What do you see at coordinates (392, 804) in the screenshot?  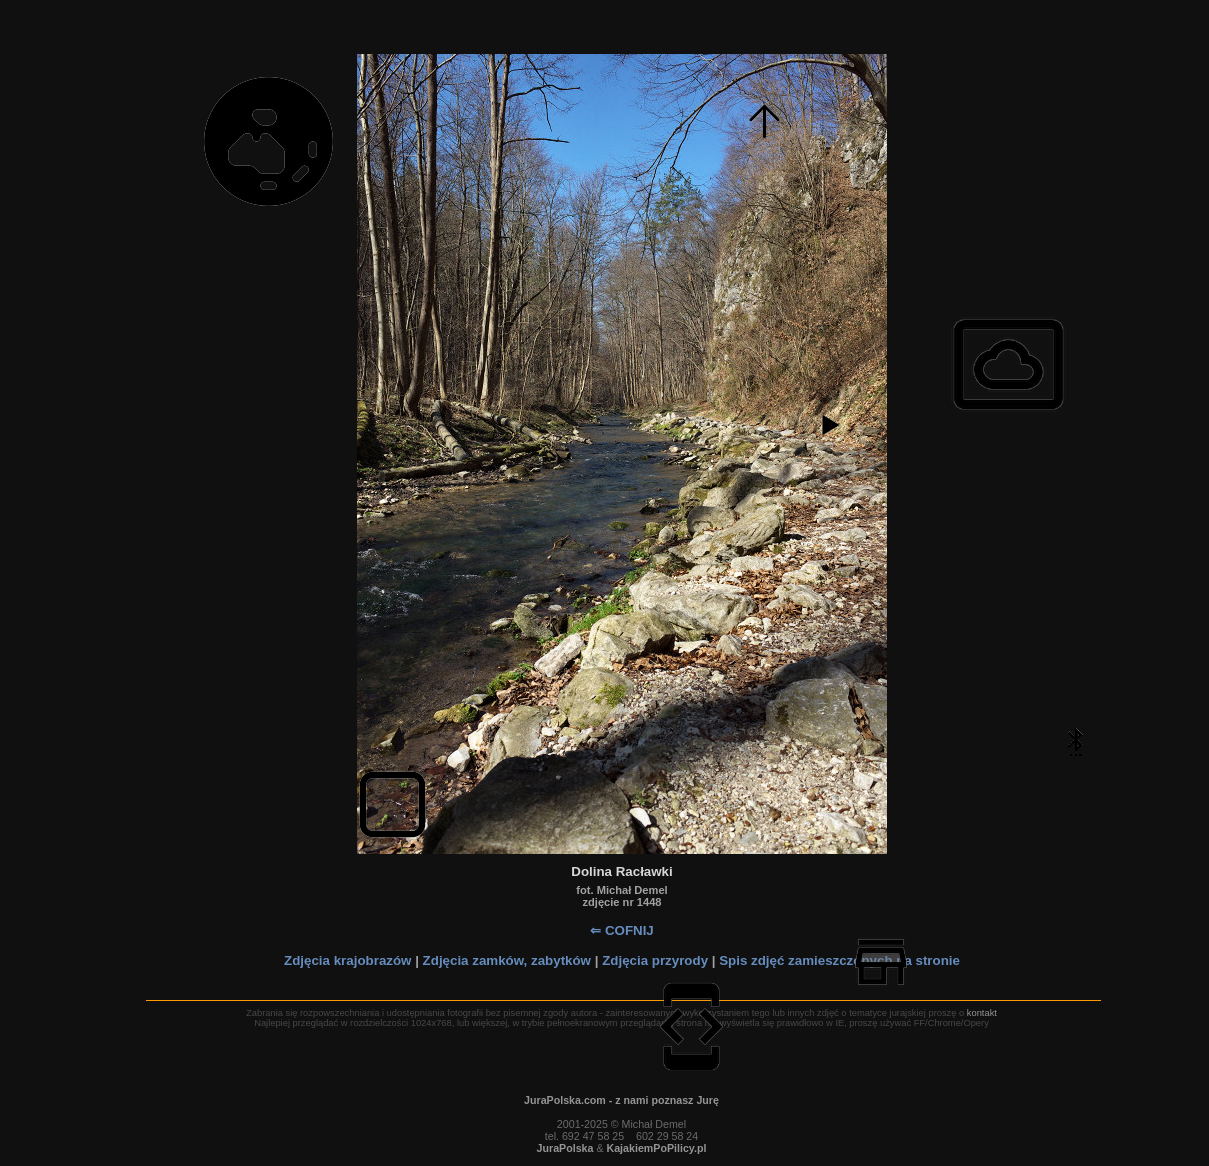 I see `stop media playback` at bounding box center [392, 804].